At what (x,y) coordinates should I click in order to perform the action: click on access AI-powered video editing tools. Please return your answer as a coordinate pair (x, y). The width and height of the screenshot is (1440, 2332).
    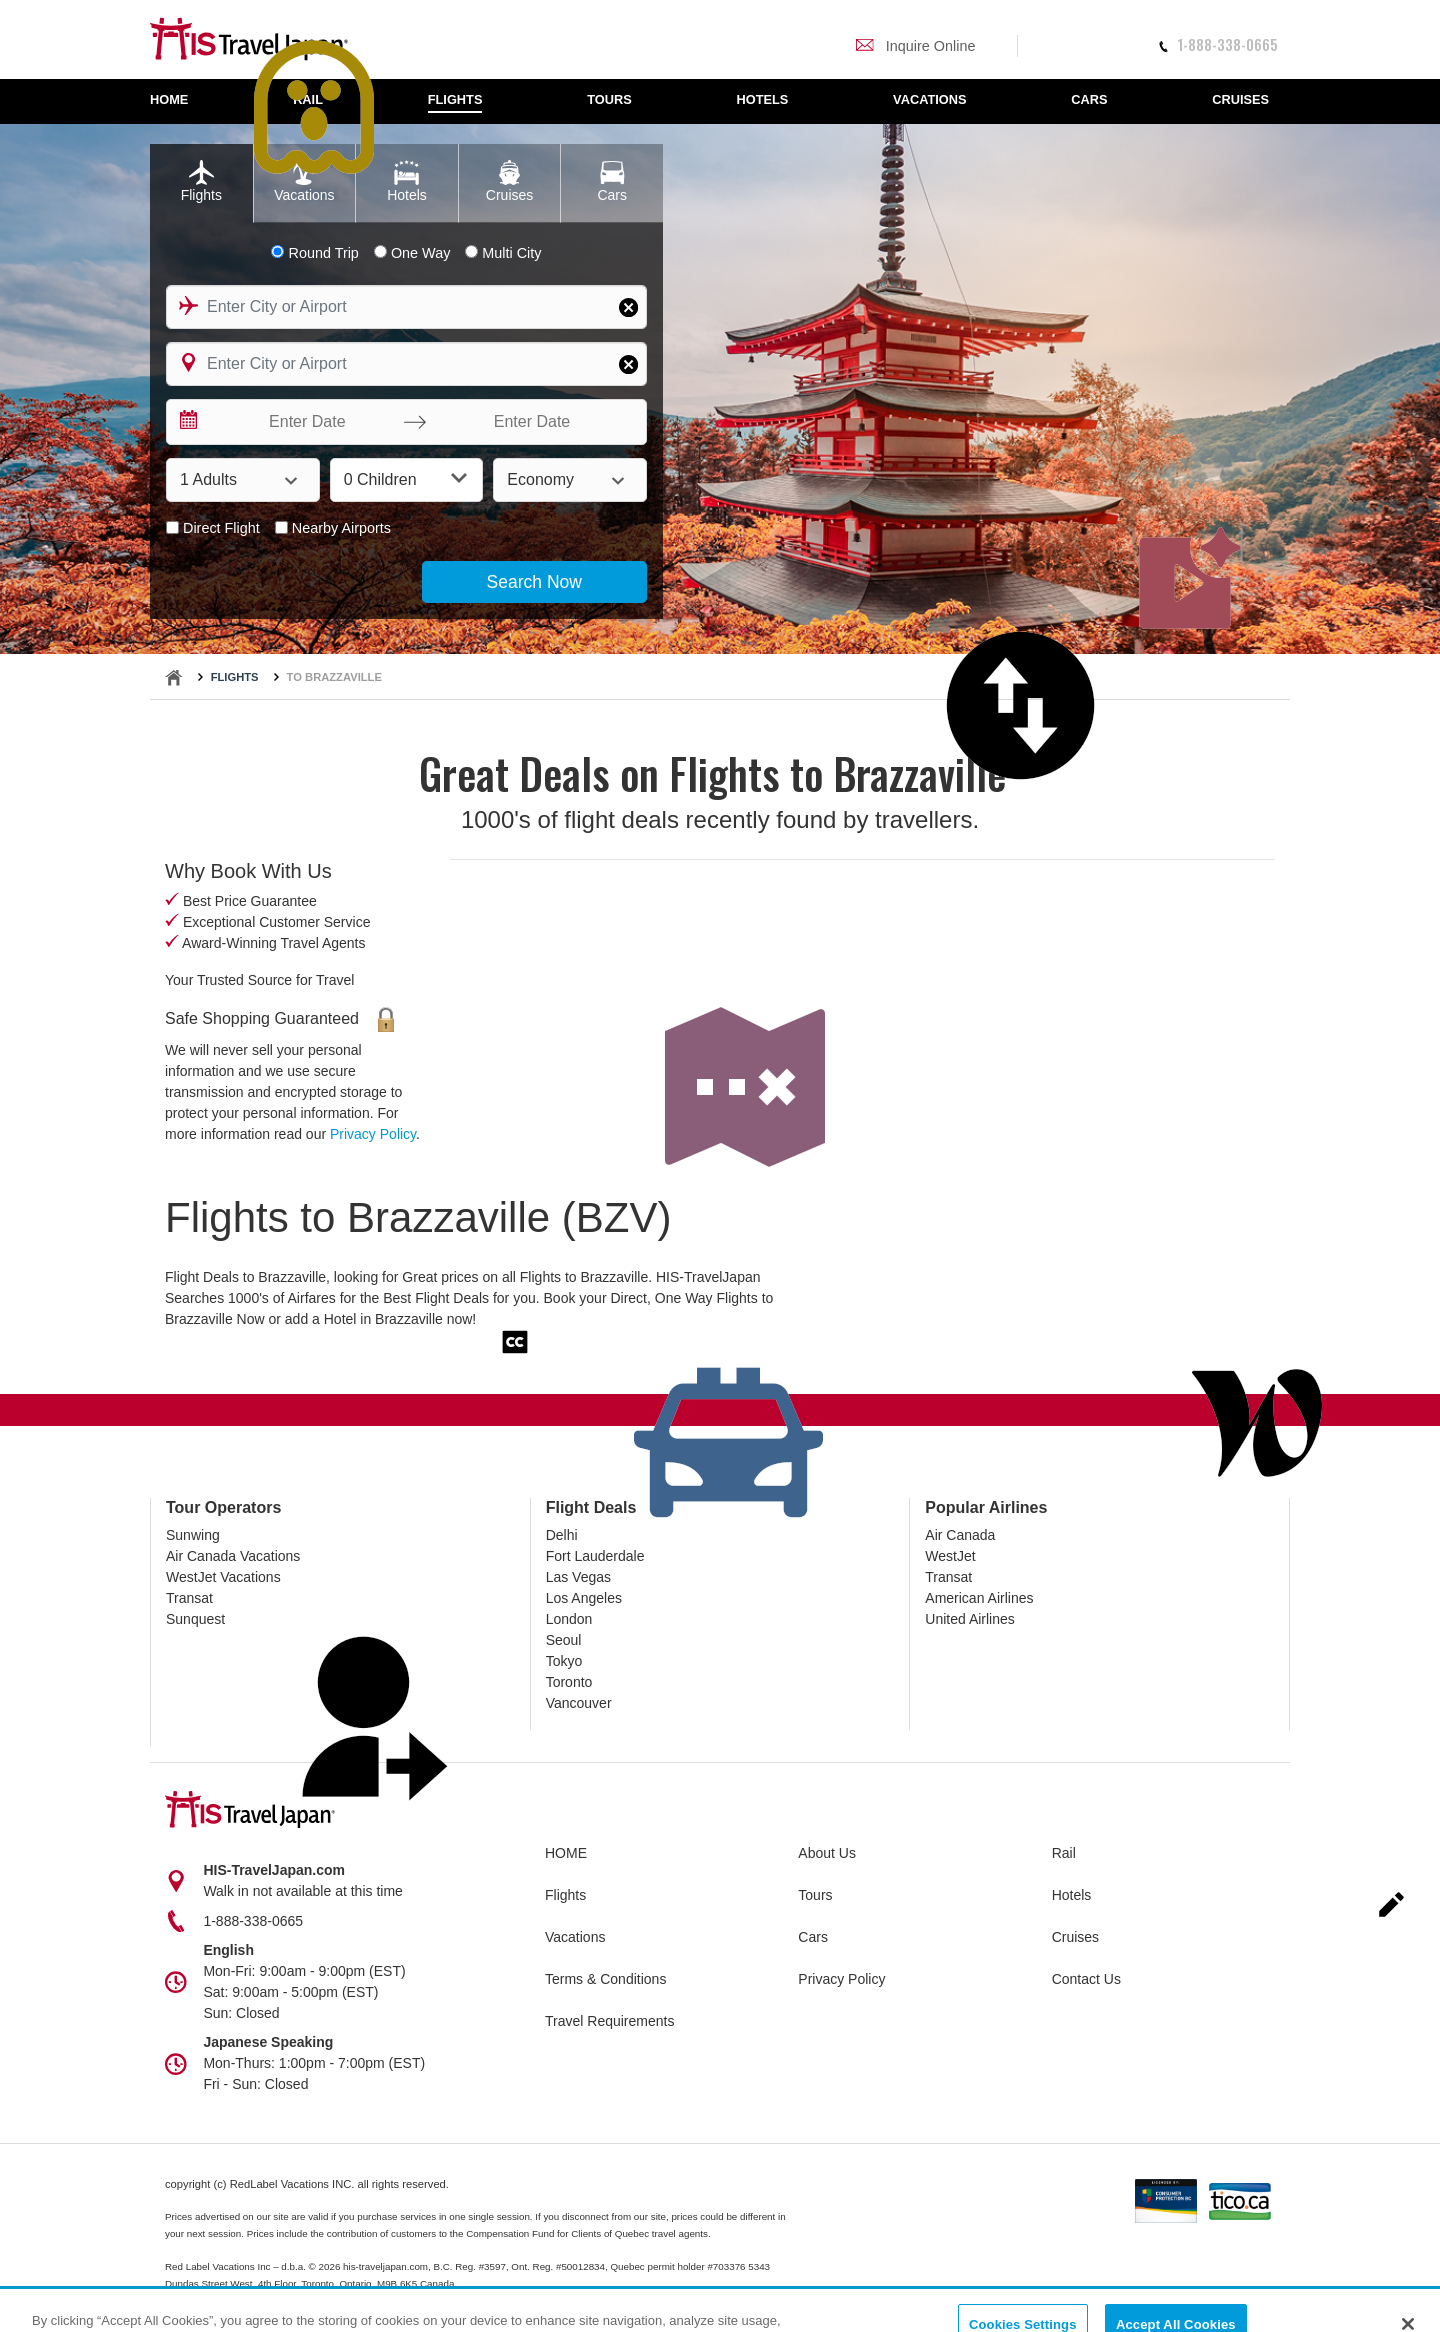
    Looking at the image, I should click on (1185, 583).